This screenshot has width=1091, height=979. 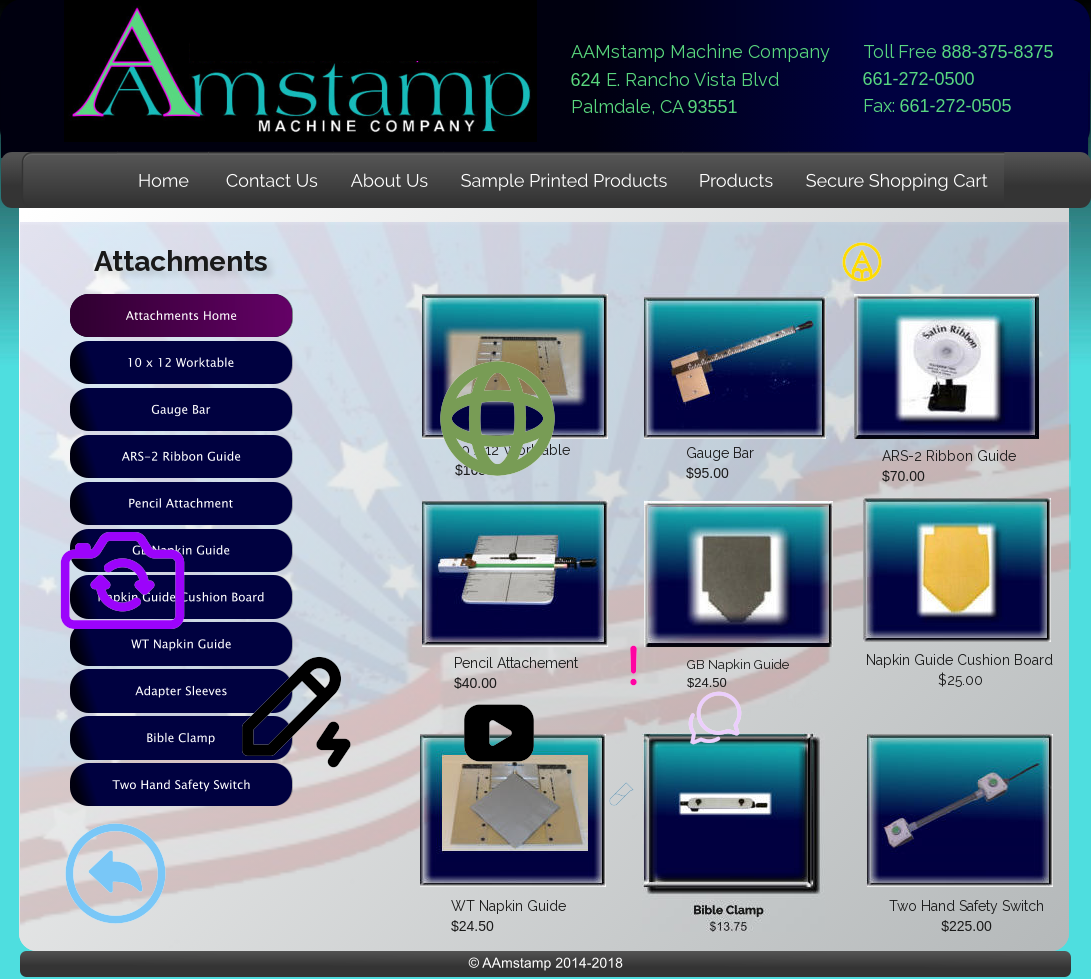 I want to click on indicates a warning or important notice, so click(x=633, y=665).